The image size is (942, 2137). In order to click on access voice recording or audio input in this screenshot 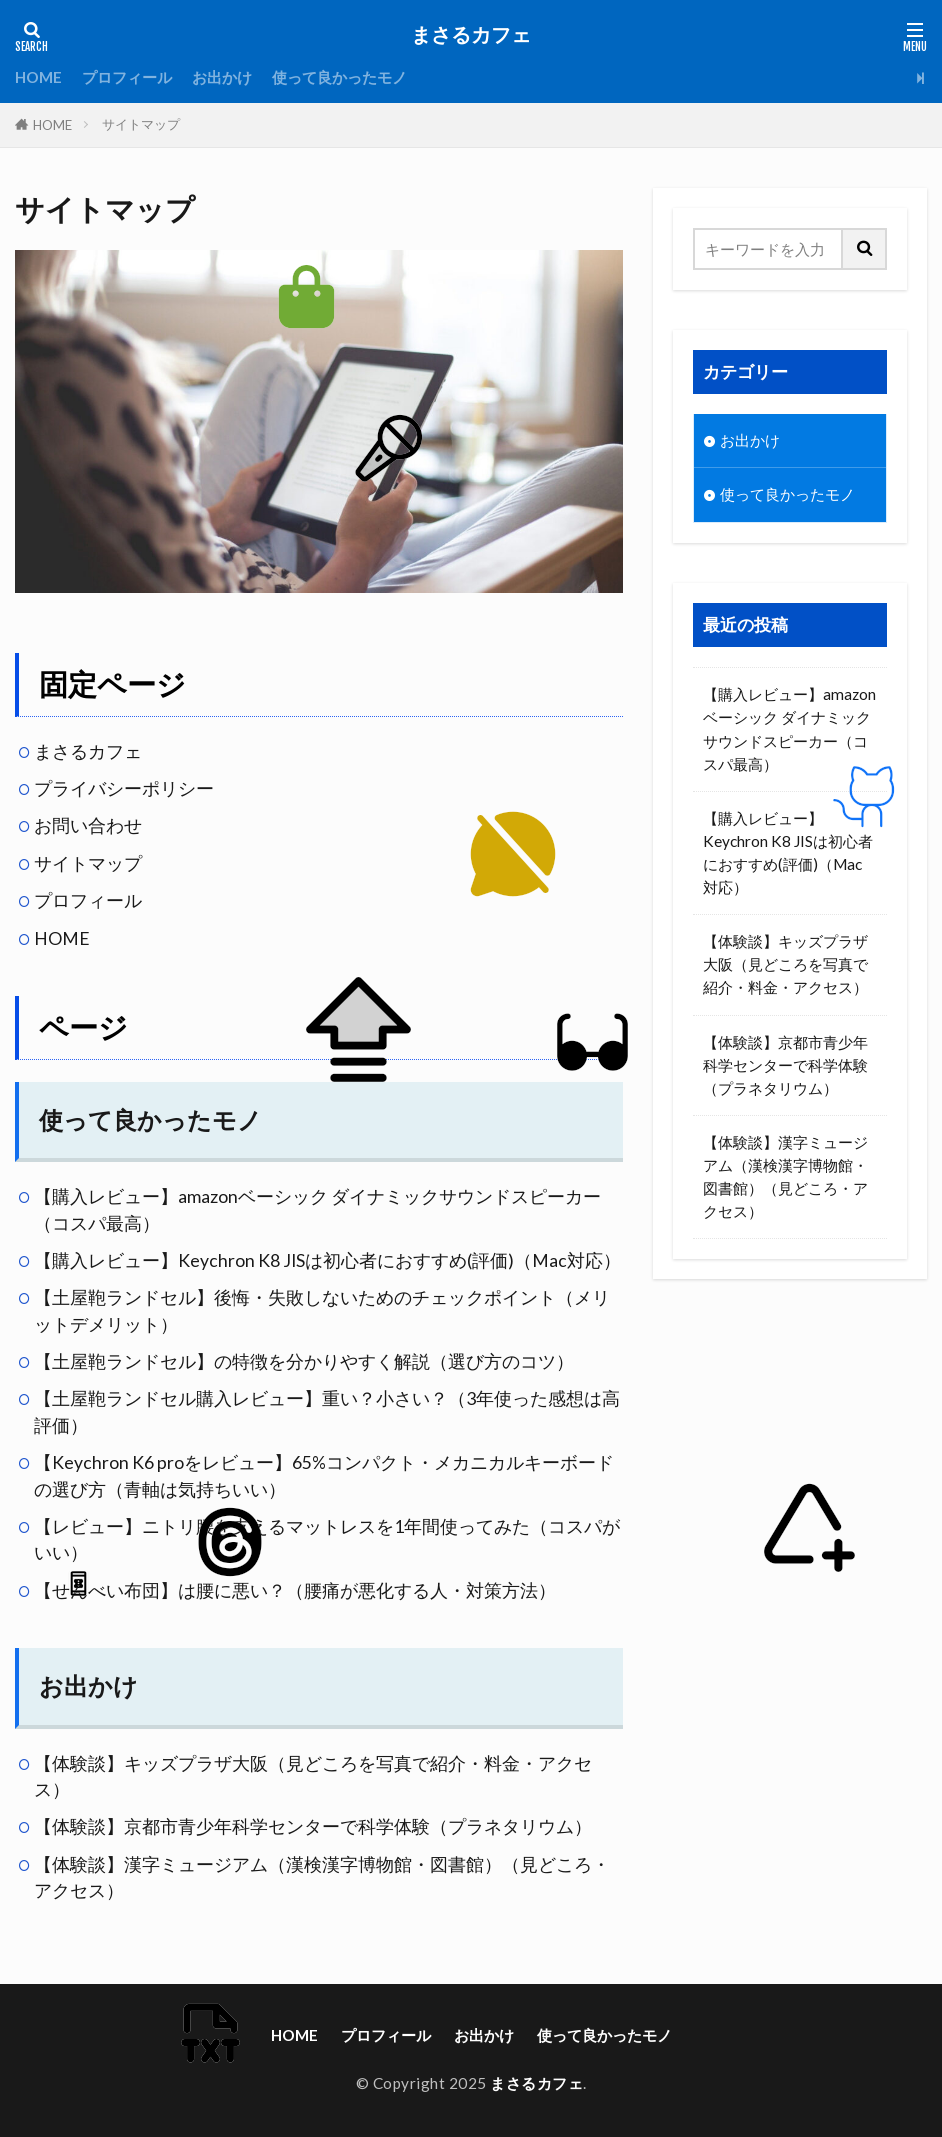, I will do `click(387, 449)`.